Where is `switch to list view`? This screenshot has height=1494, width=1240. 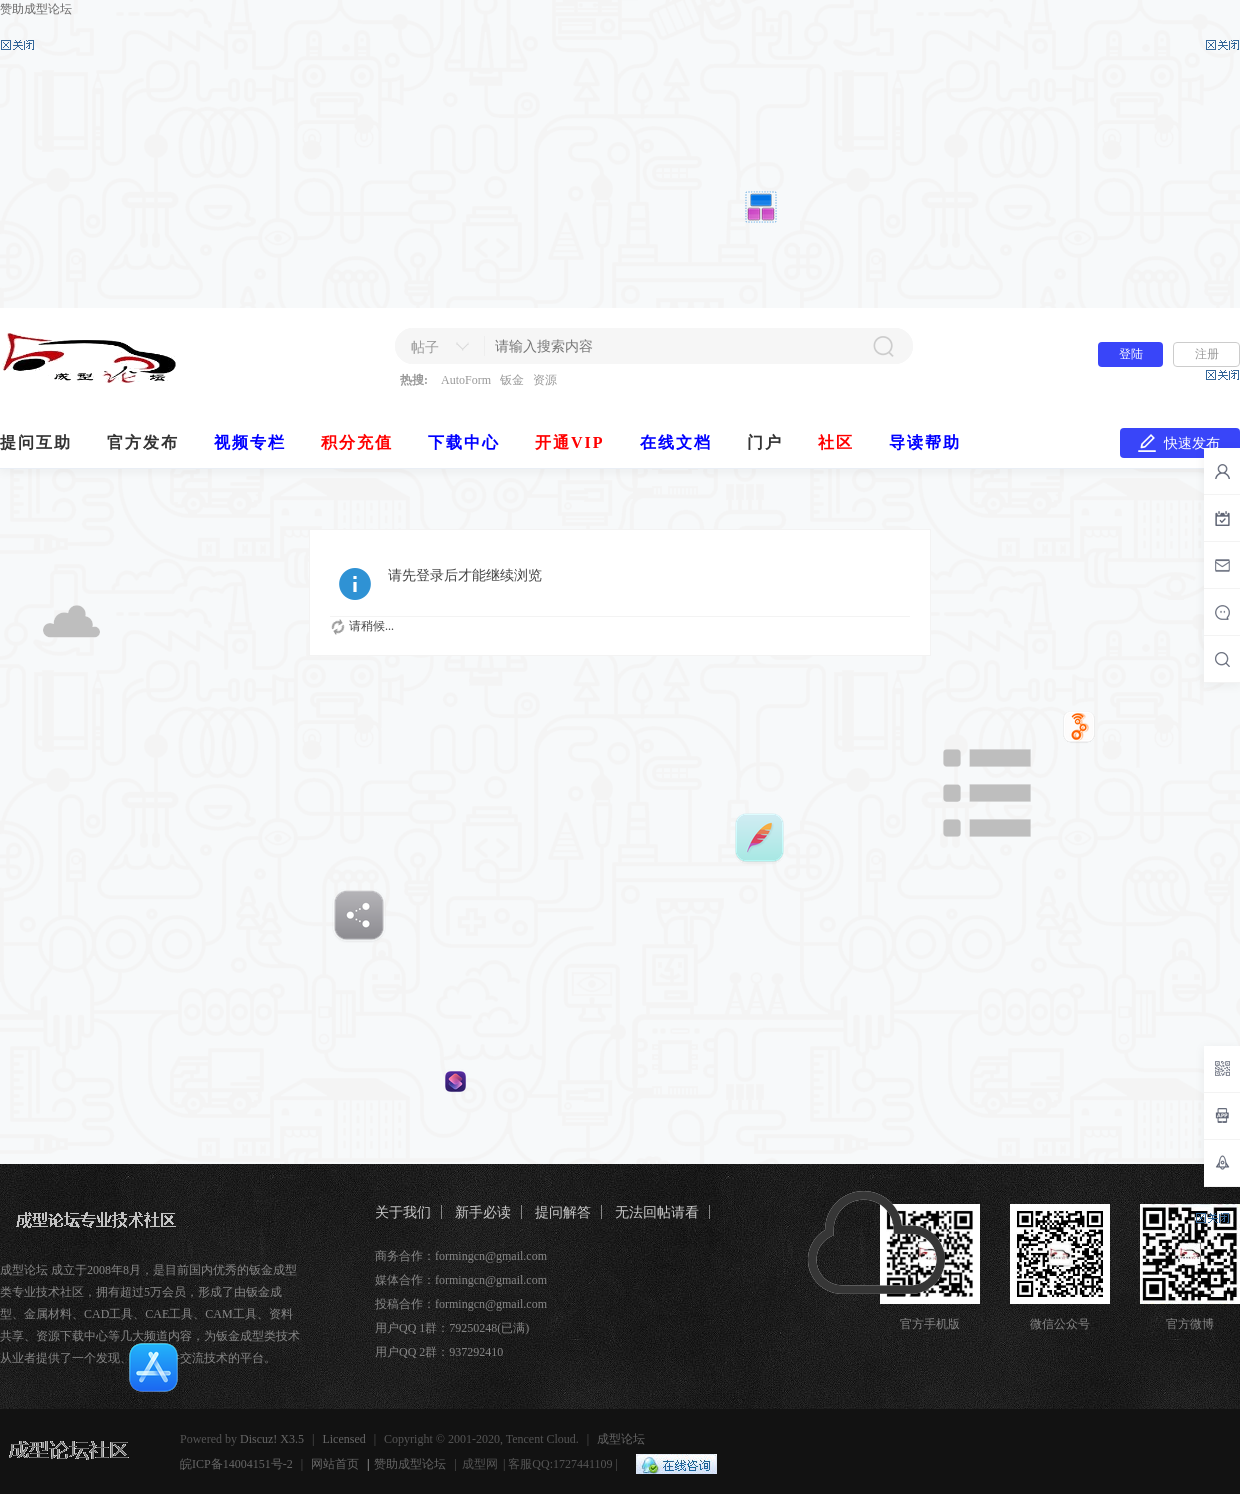 switch to list view is located at coordinates (987, 793).